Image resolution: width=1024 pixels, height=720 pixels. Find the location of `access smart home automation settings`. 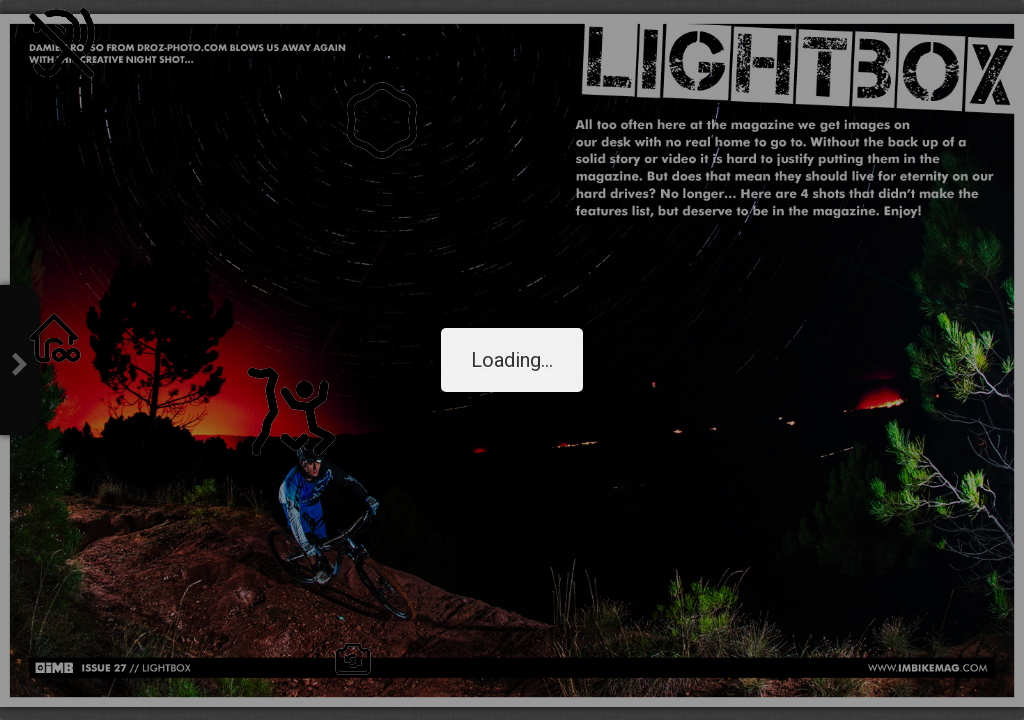

access smart home automation settings is located at coordinates (54, 338).